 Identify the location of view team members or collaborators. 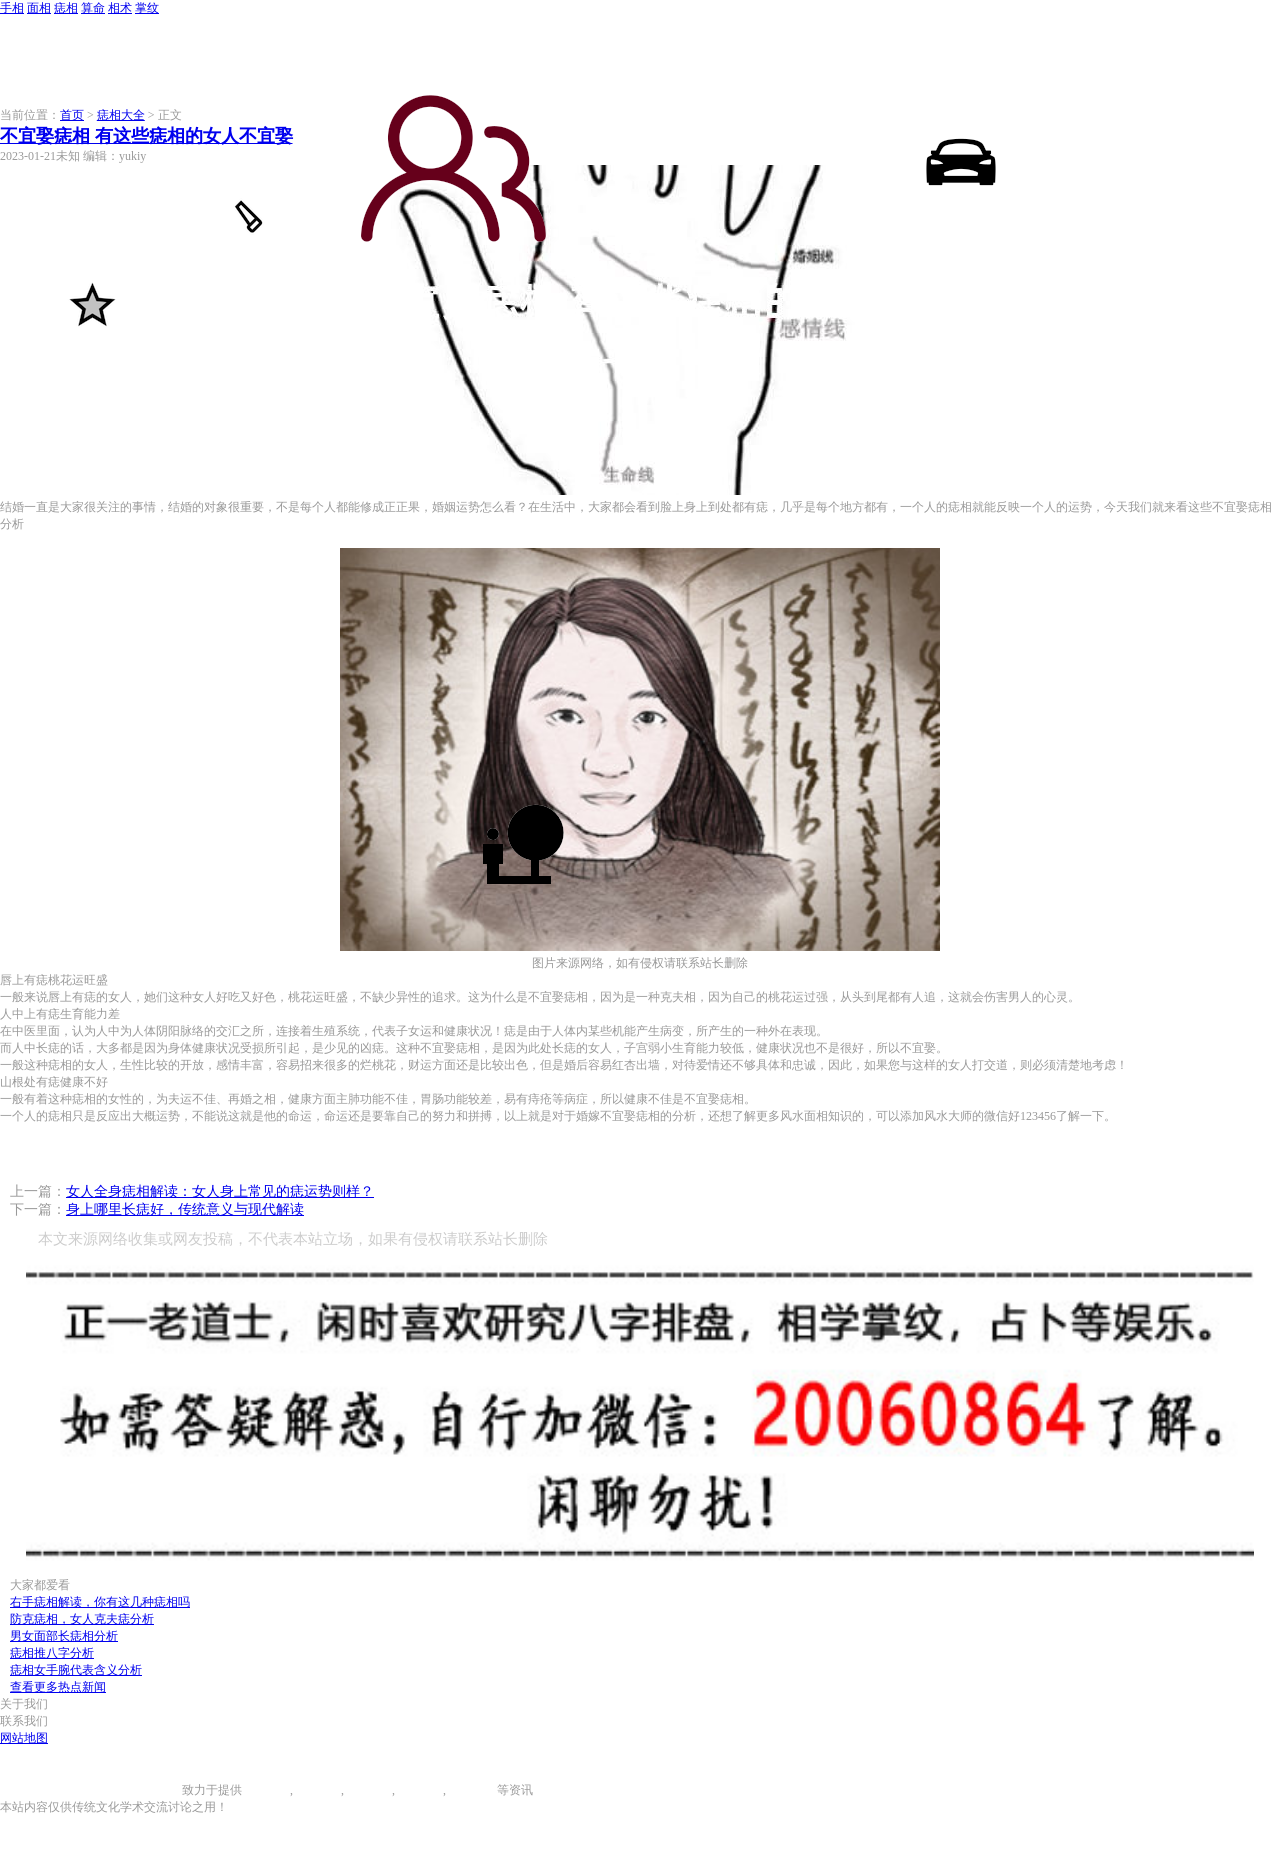
(453, 168).